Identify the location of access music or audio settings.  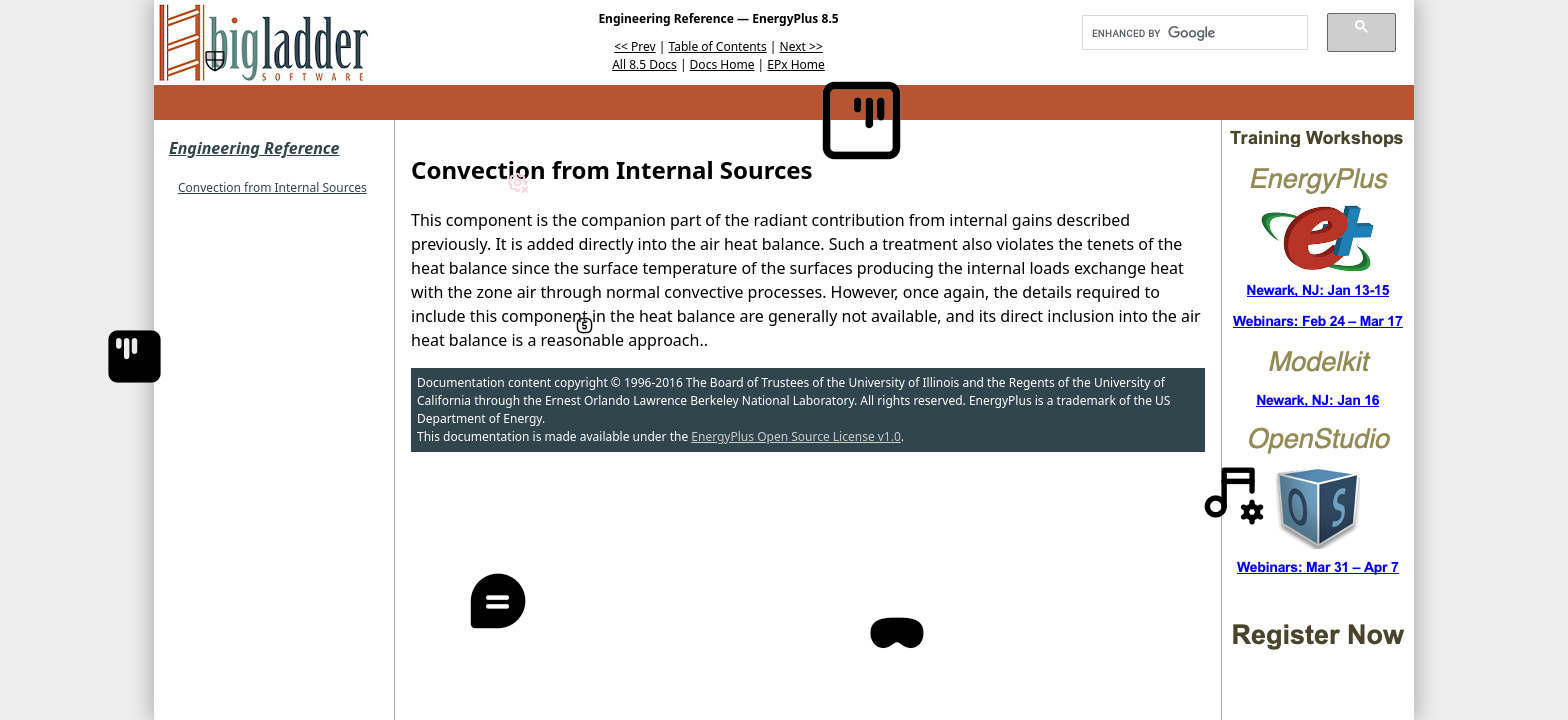
(1232, 492).